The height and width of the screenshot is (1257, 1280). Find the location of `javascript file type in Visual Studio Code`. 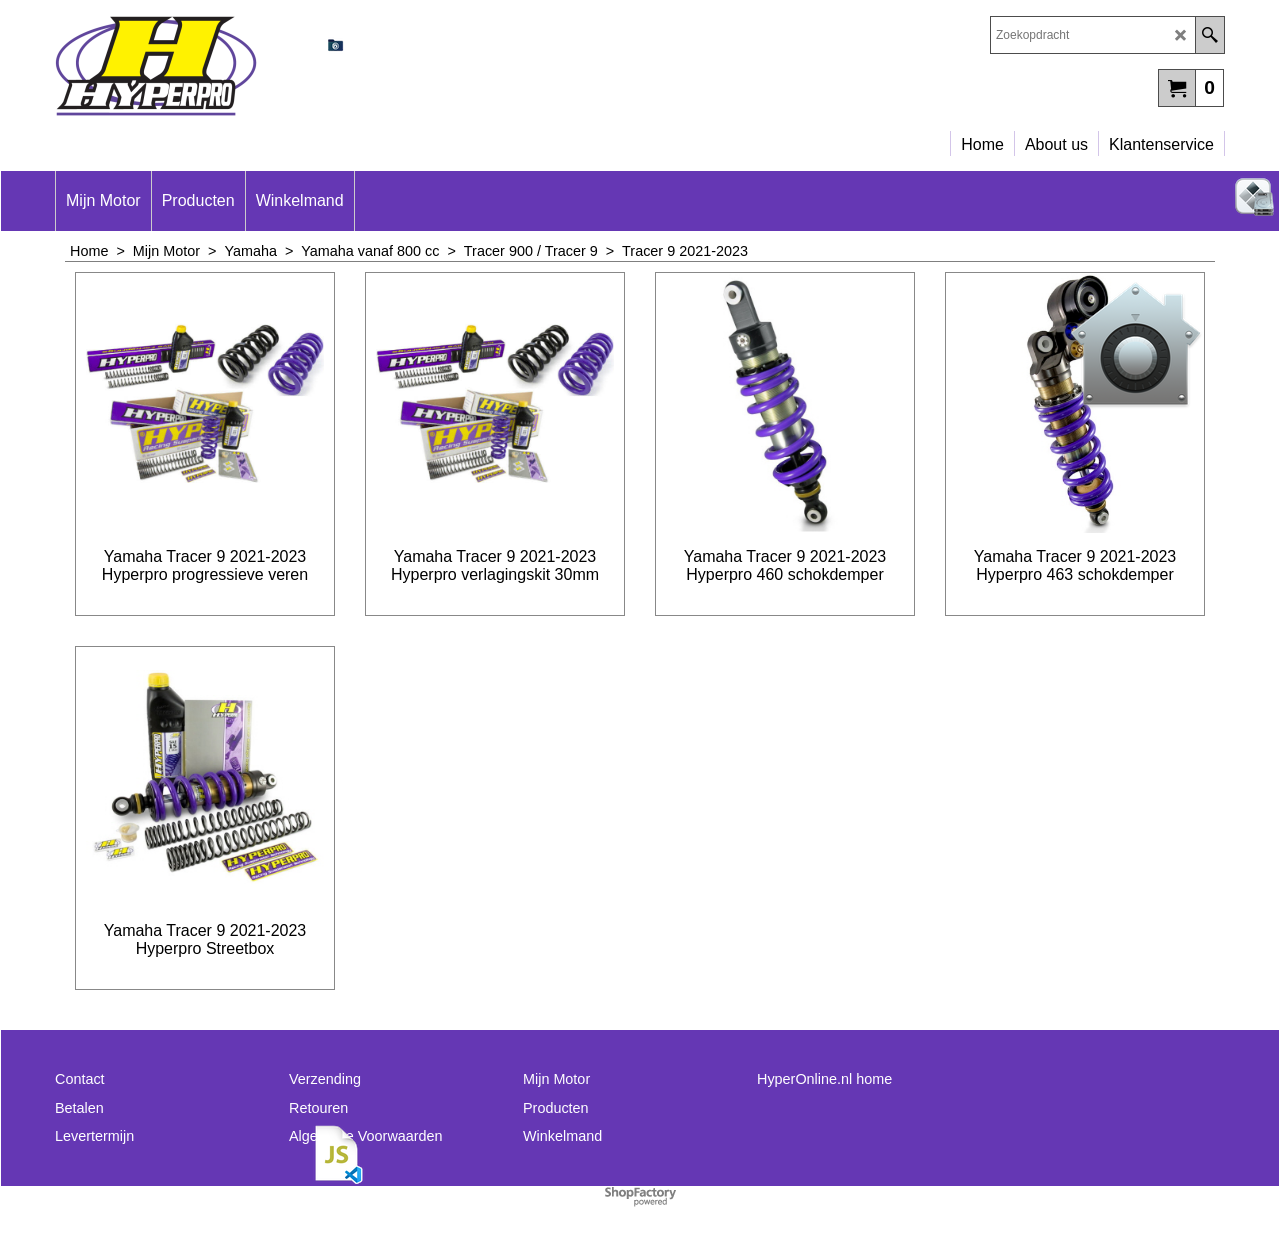

javascript file type in Visual Studio Code is located at coordinates (336, 1154).